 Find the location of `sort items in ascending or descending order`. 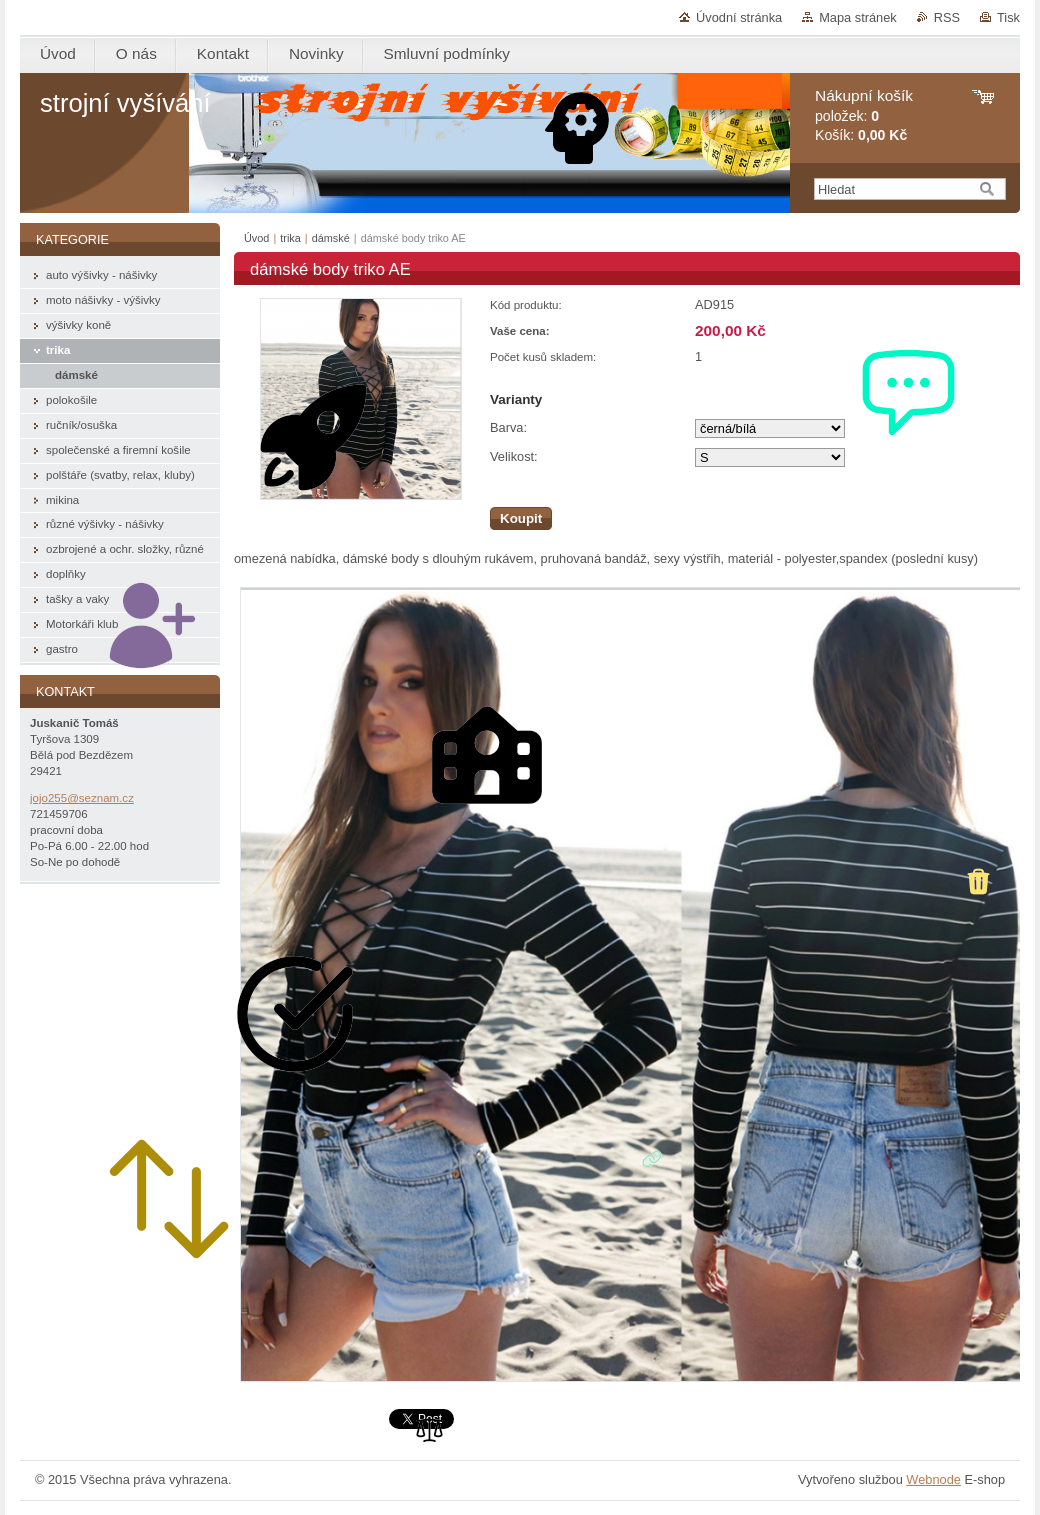

sort items in ascending or descending order is located at coordinates (169, 1199).